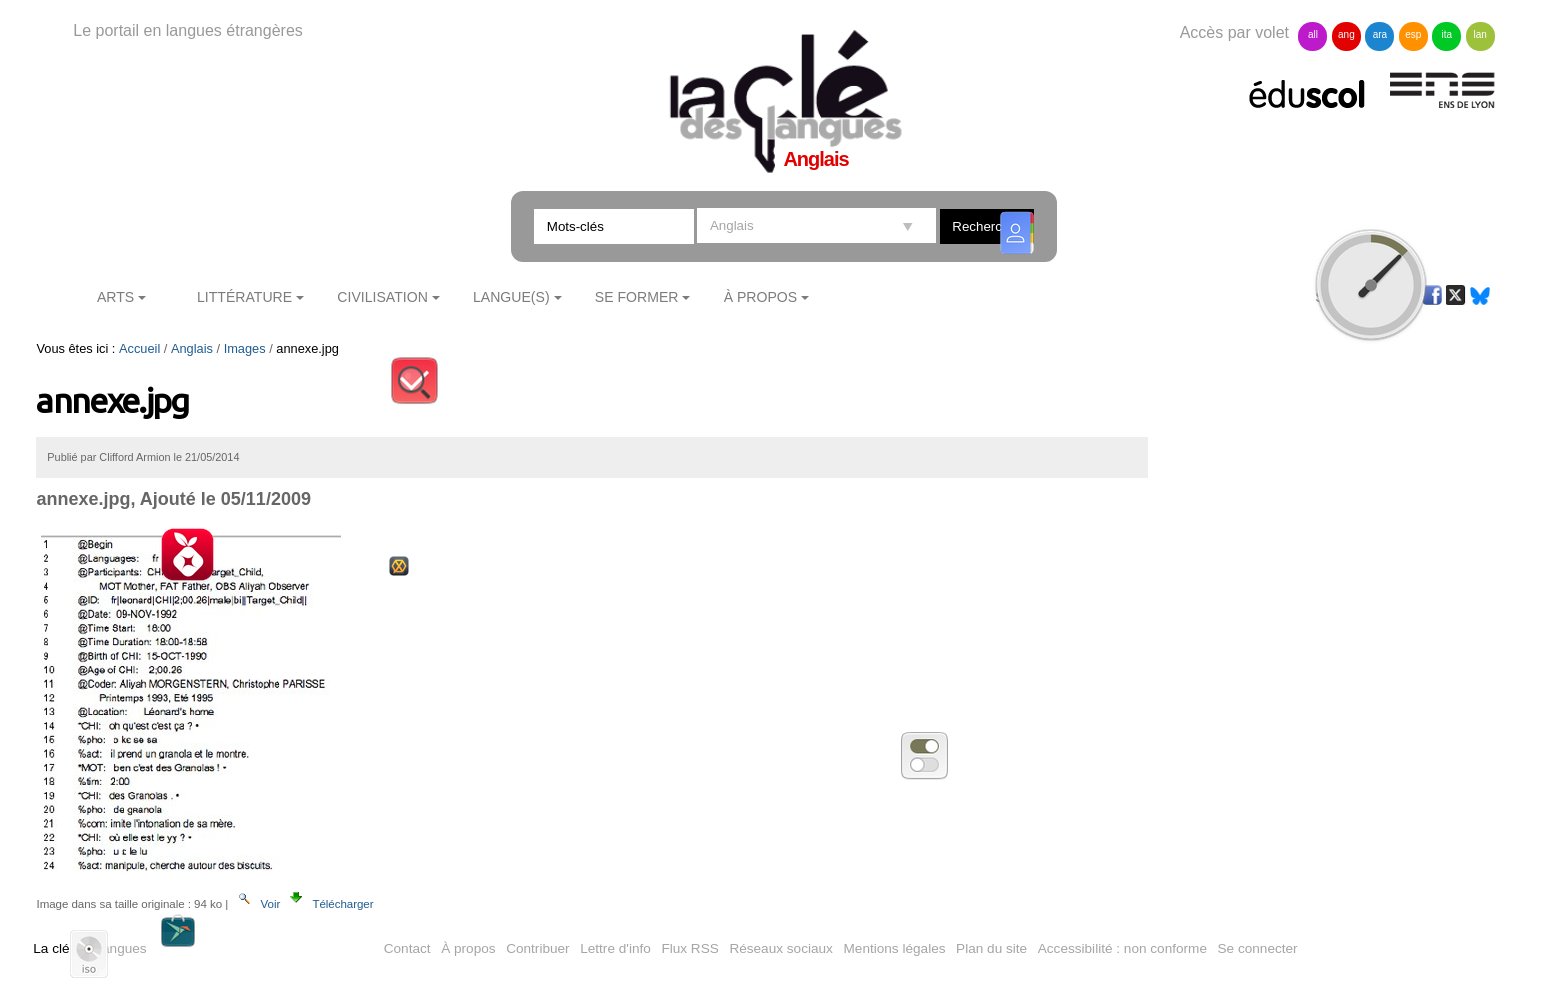 The width and height of the screenshot is (1568, 983). I want to click on open gnome tweaks settings, so click(924, 755).